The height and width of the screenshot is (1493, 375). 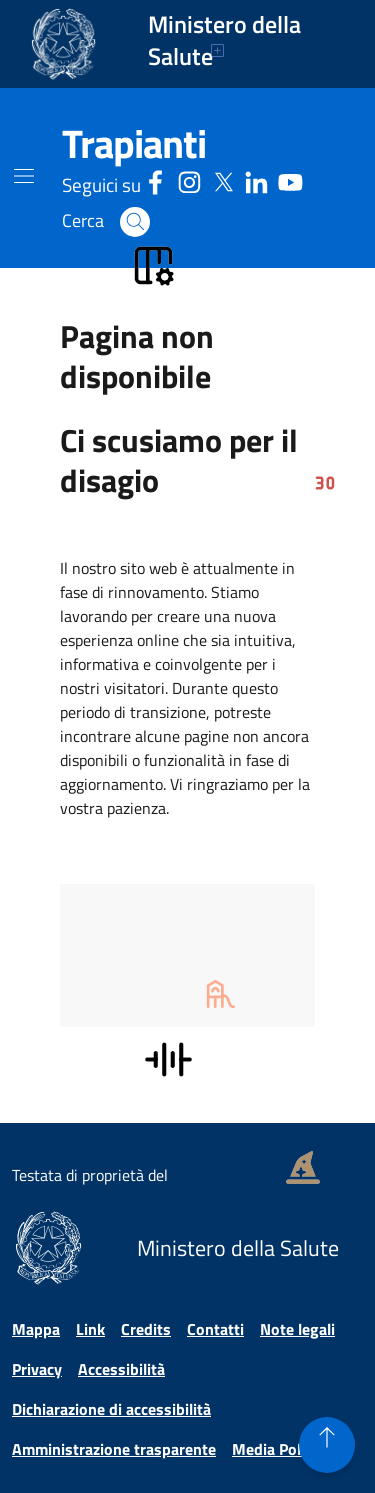 I want to click on indicates 30 items, days, or units, so click(x=325, y=483).